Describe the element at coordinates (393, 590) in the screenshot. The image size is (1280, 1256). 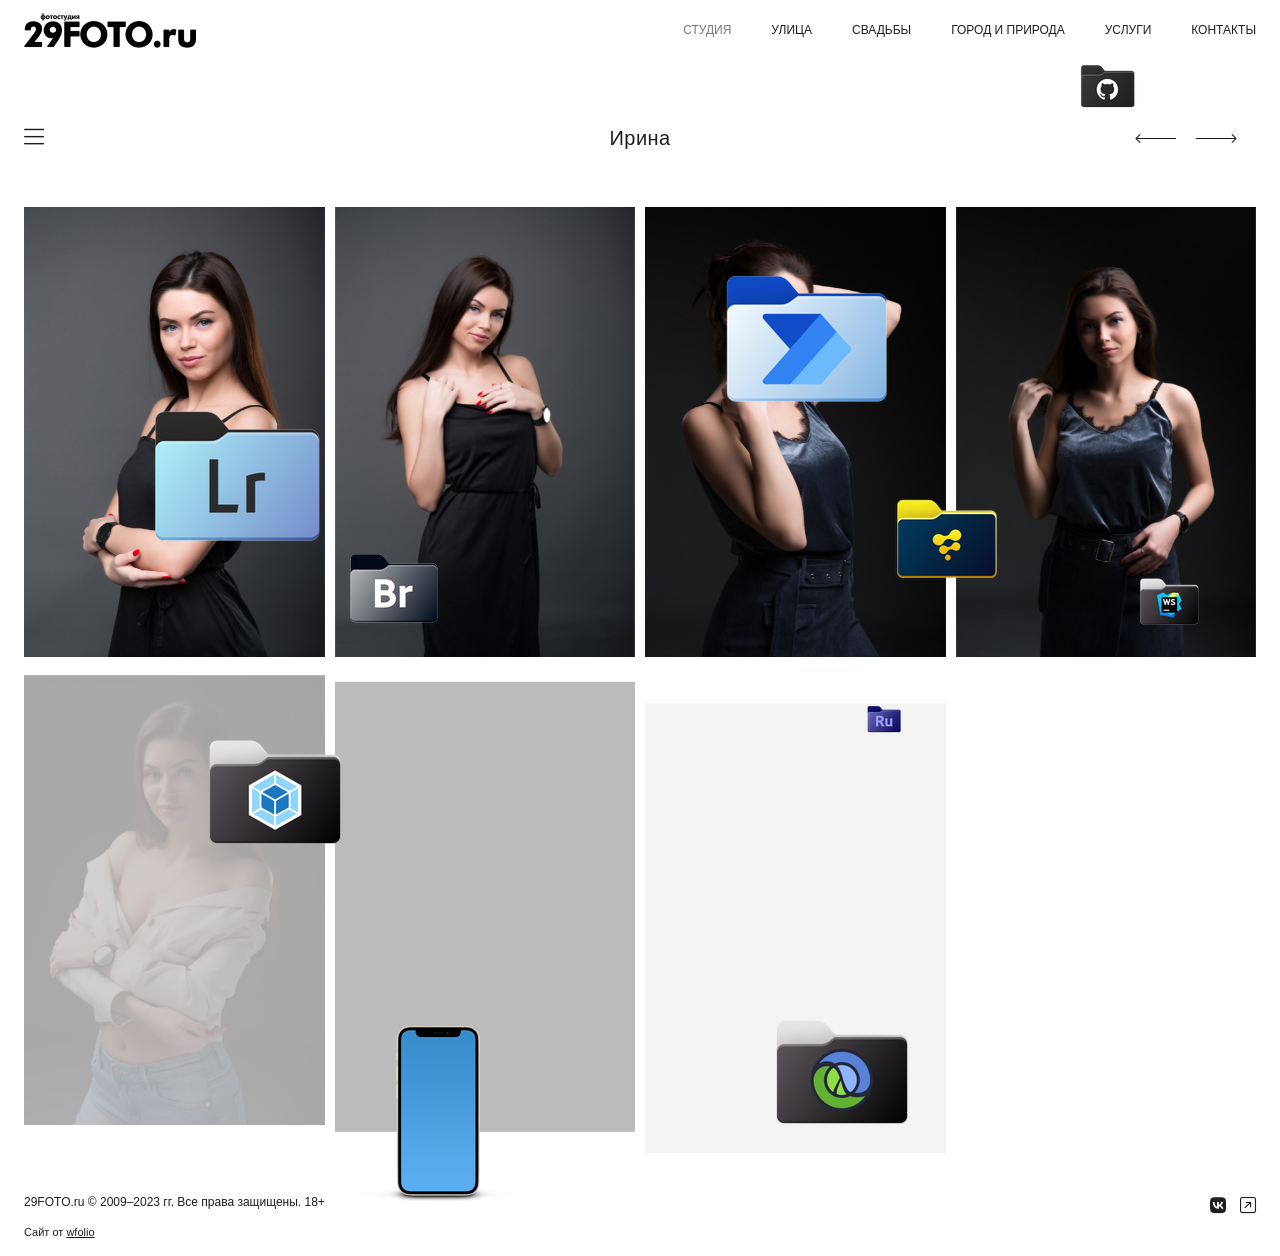
I see `folder containing Adobe Bridge files` at that location.